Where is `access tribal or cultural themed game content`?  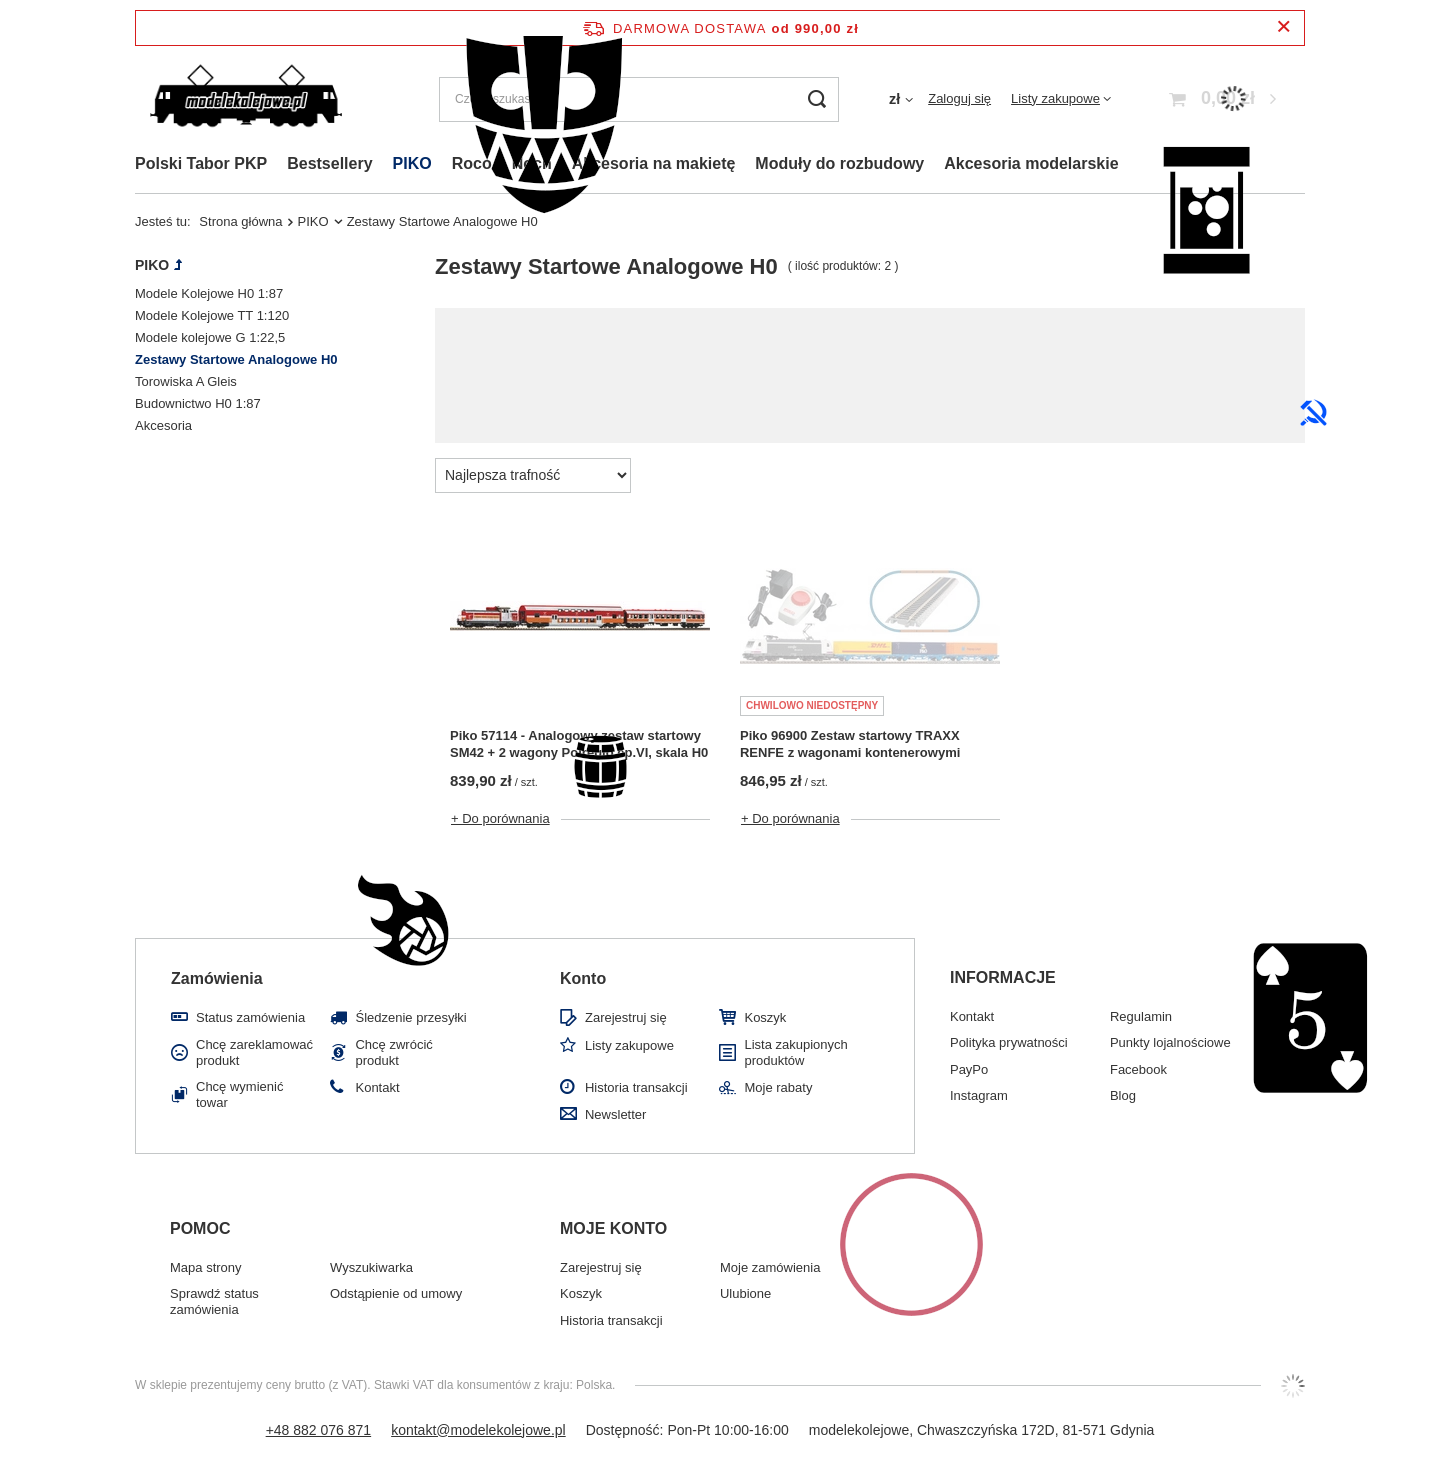 access tribal or cultural themed game content is located at coordinates (541, 125).